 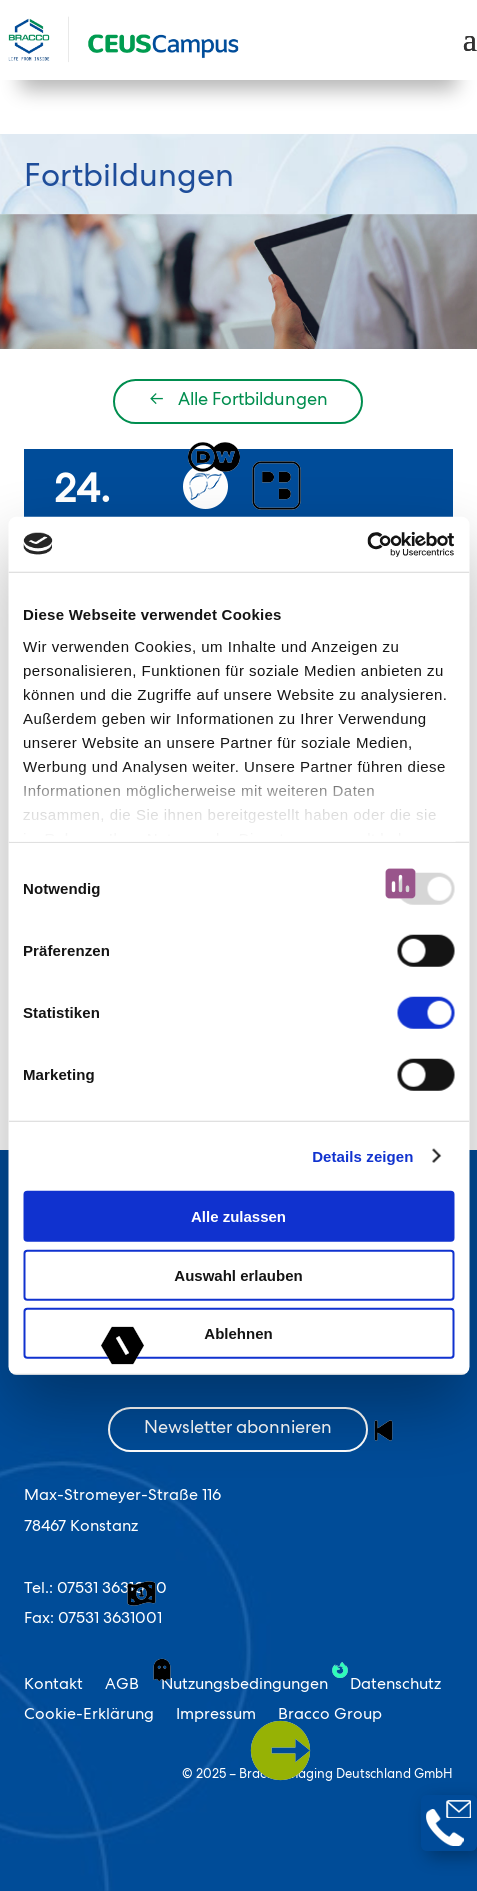 I want to click on open Firefox browser, so click(x=340, y=1670).